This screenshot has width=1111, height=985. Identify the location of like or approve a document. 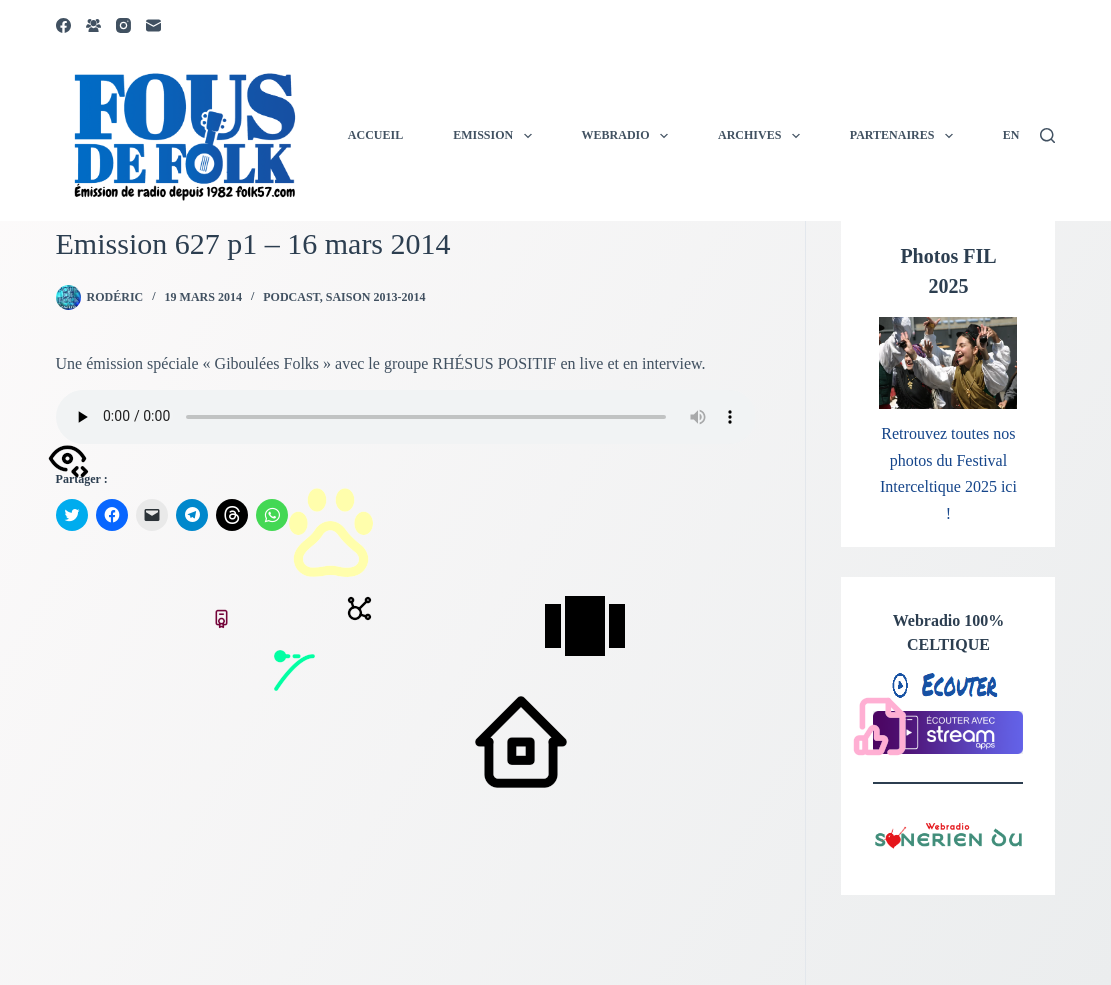
(882, 726).